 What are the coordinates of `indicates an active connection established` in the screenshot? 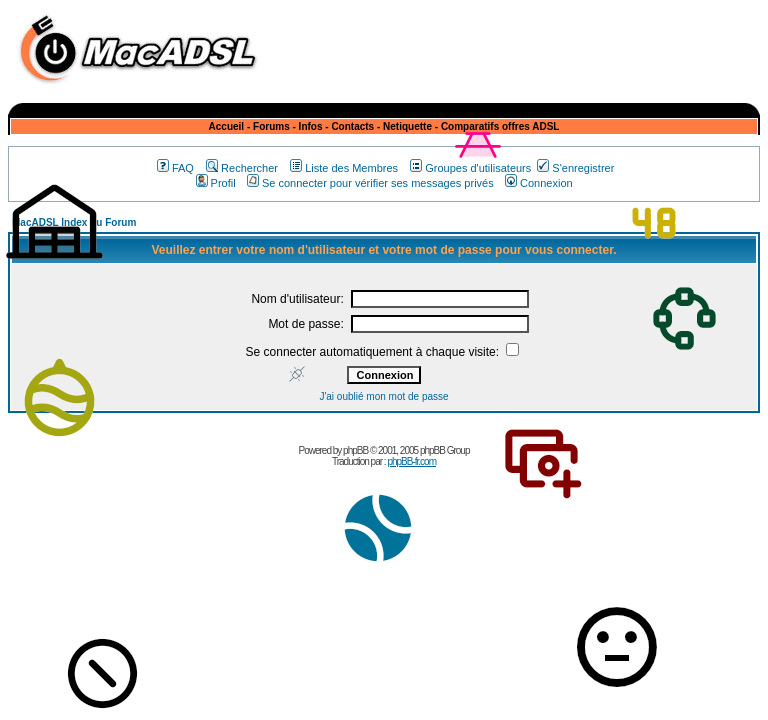 It's located at (297, 374).